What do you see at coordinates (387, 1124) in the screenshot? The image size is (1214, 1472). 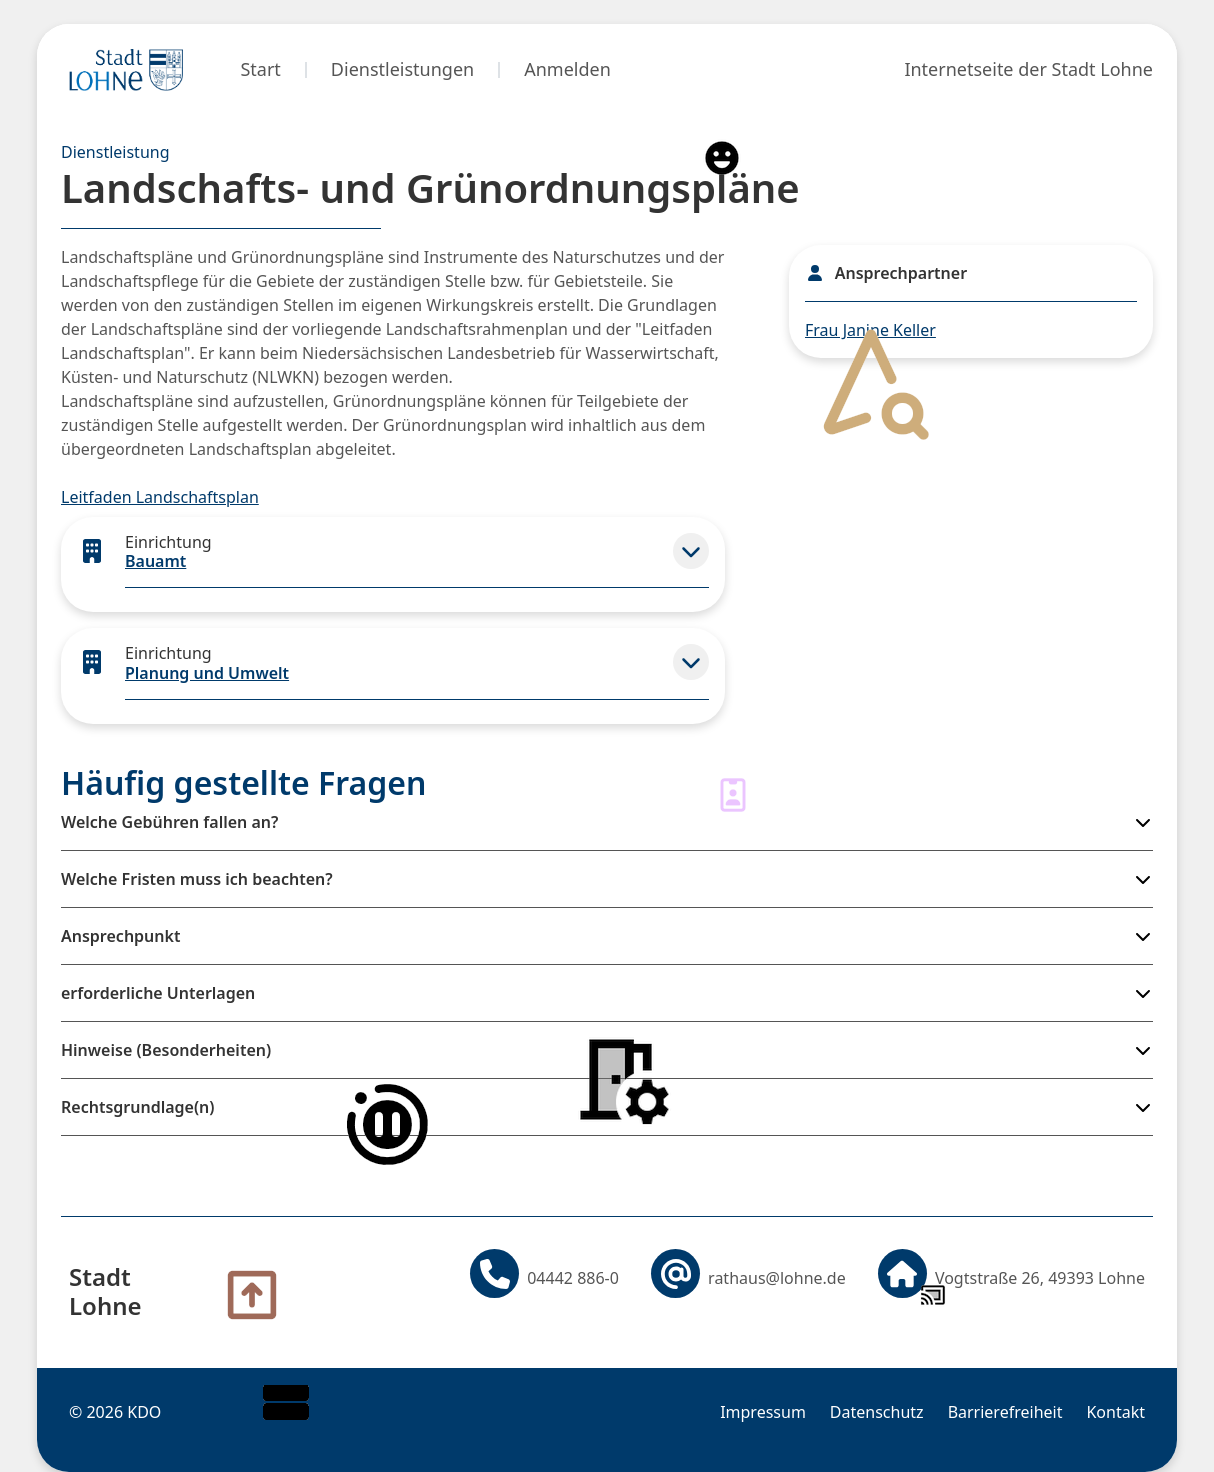 I see `pause motion photo playback` at bounding box center [387, 1124].